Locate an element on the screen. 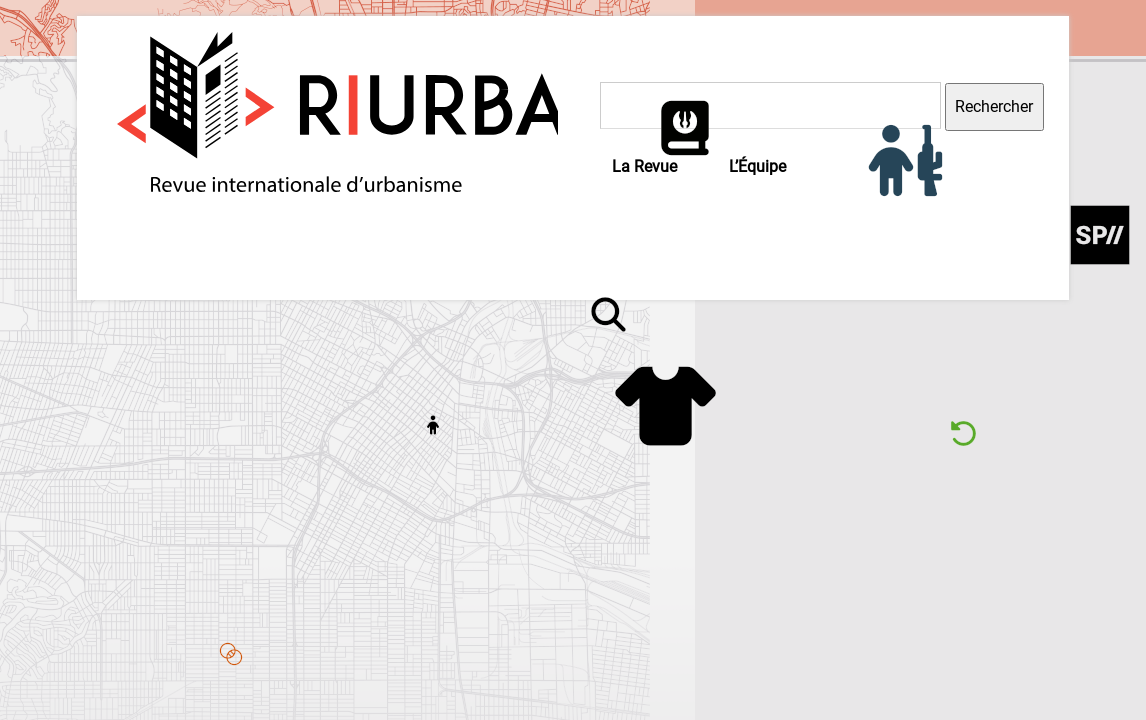 The image size is (1146, 720). browse clothing or apparel items is located at coordinates (665, 403).